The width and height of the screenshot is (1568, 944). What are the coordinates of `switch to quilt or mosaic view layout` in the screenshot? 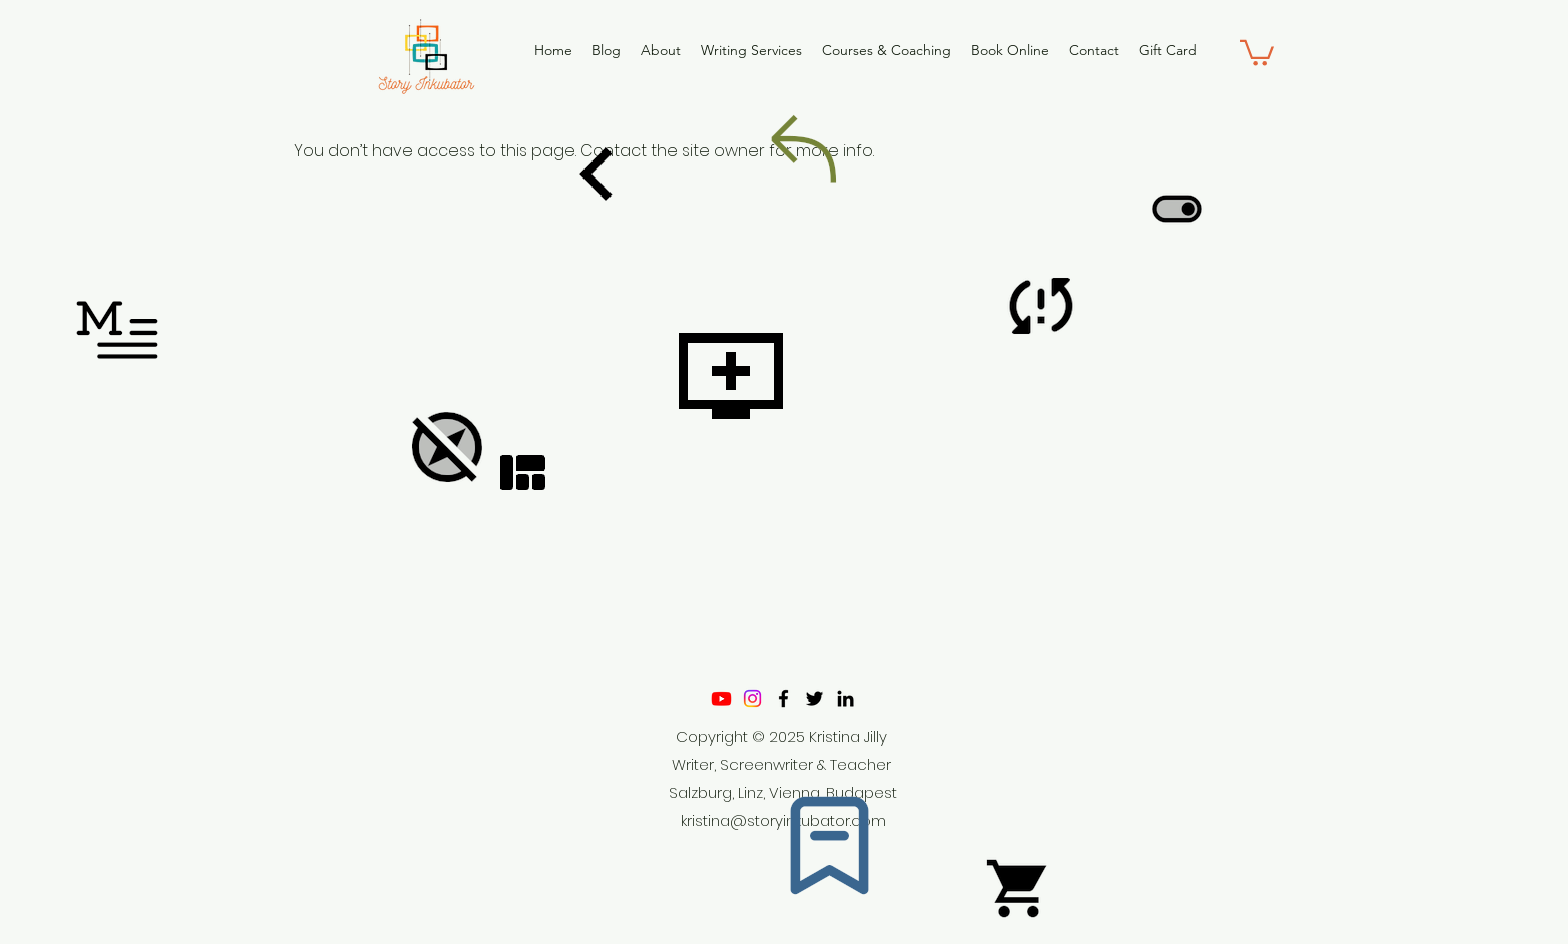 It's located at (521, 474).